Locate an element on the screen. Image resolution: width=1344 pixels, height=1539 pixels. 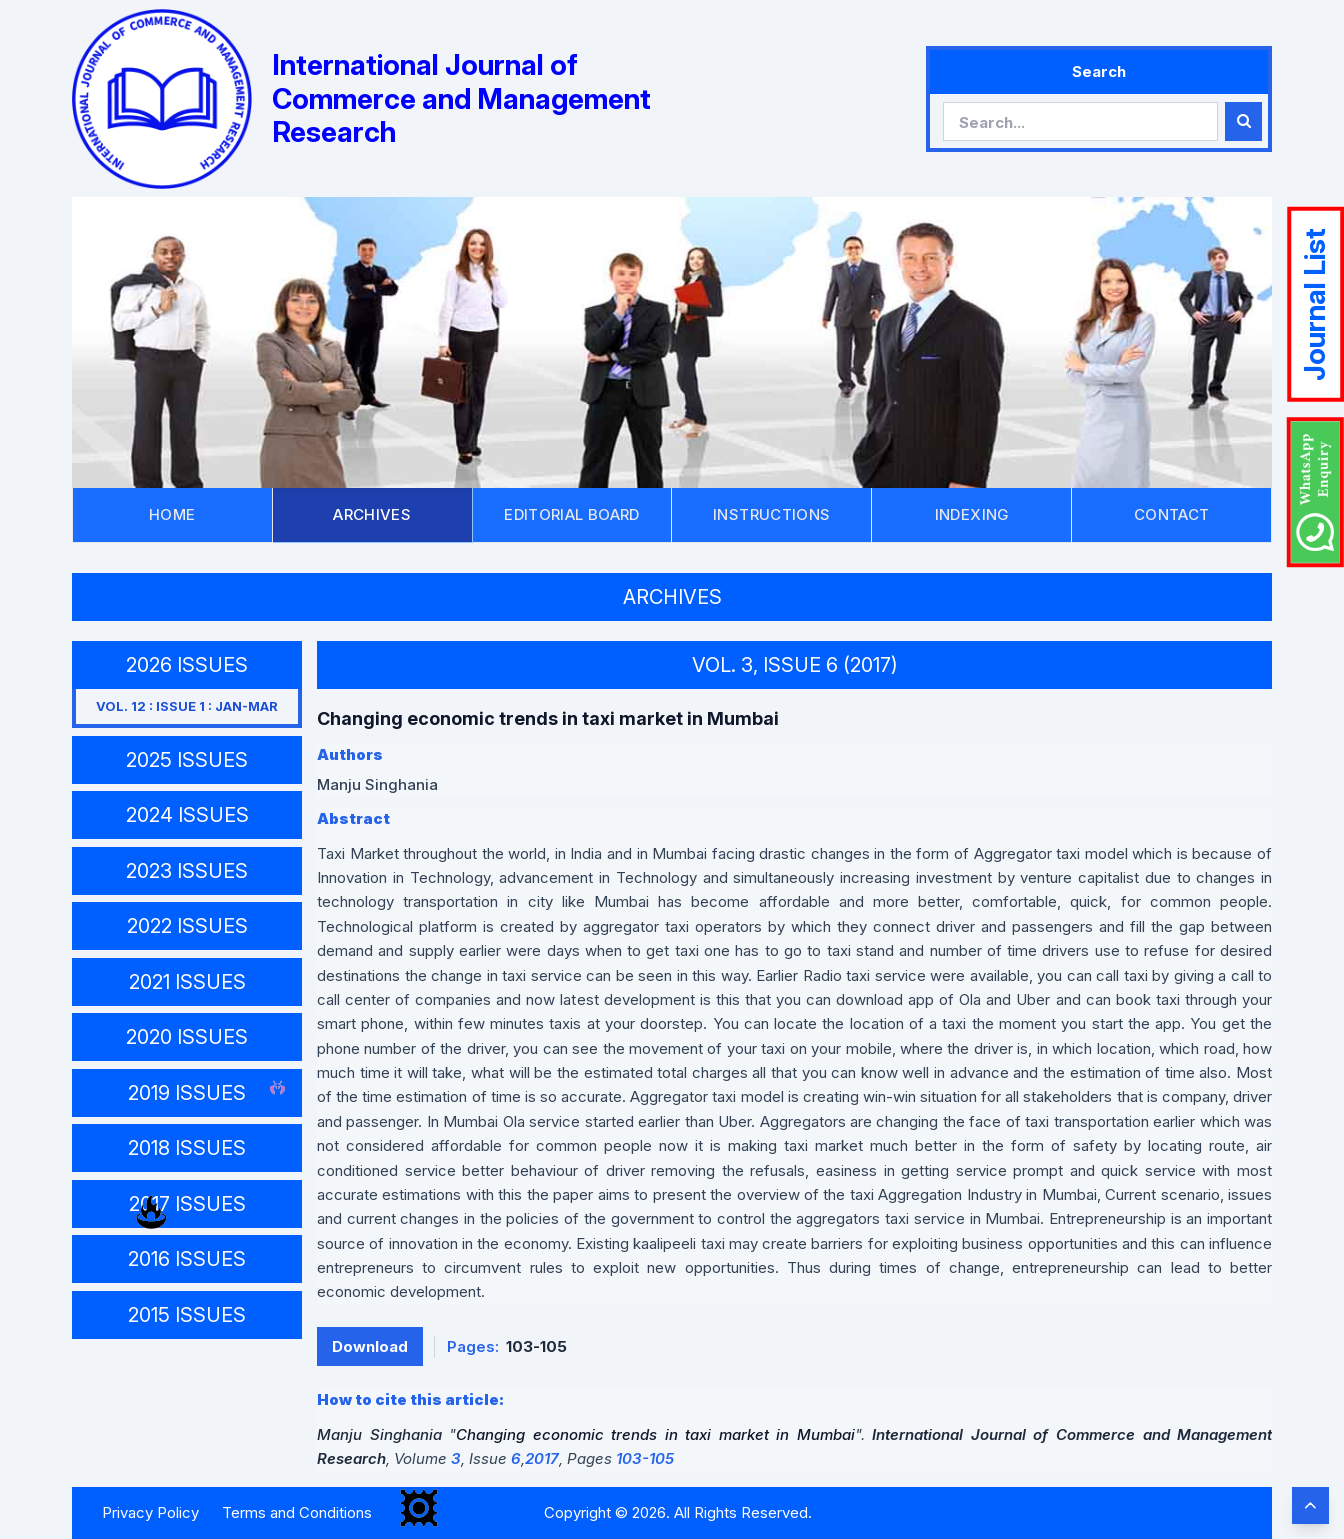
insect or creature type indicator in a game interface is located at coordinates (277, 1087).